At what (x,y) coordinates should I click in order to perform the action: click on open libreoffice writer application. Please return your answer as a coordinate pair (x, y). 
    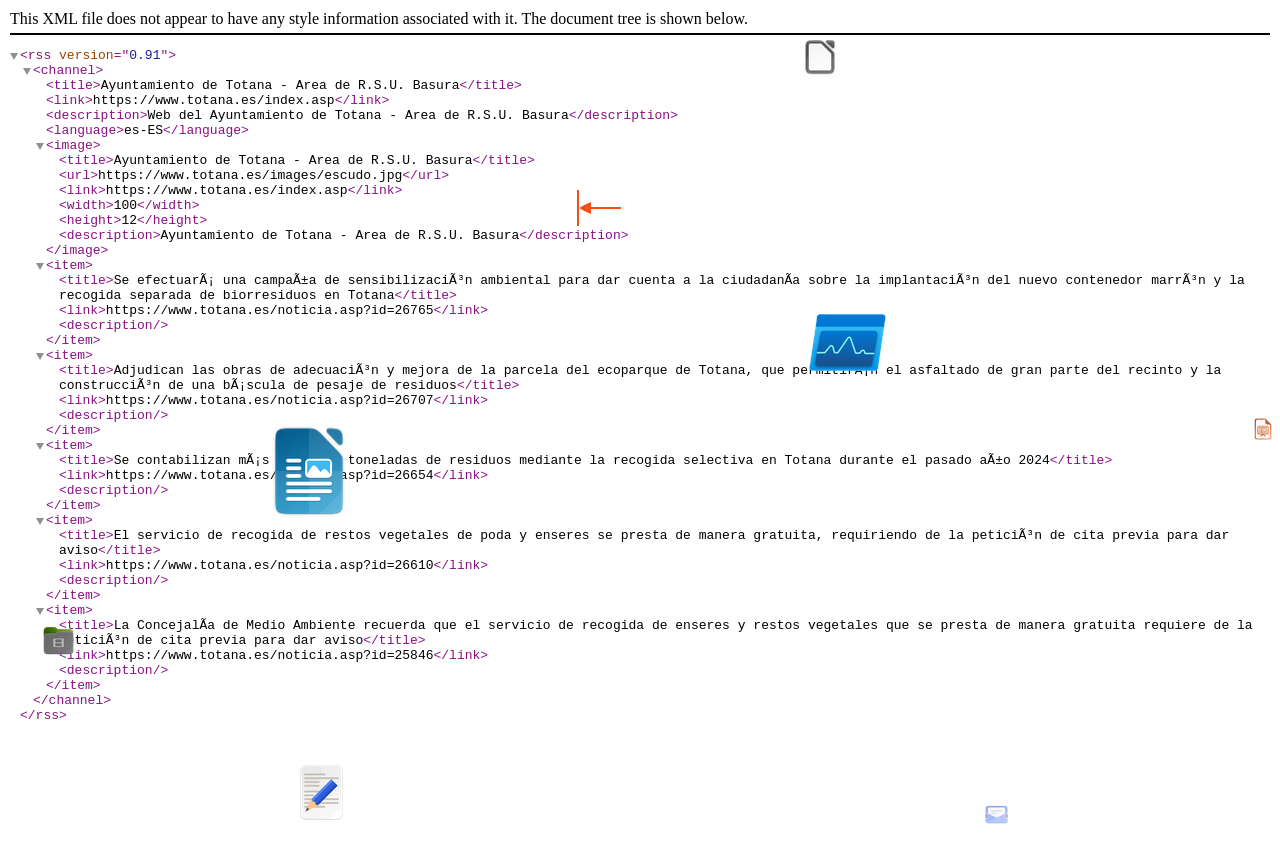
    Looking at the image, I should click on (309, 471).